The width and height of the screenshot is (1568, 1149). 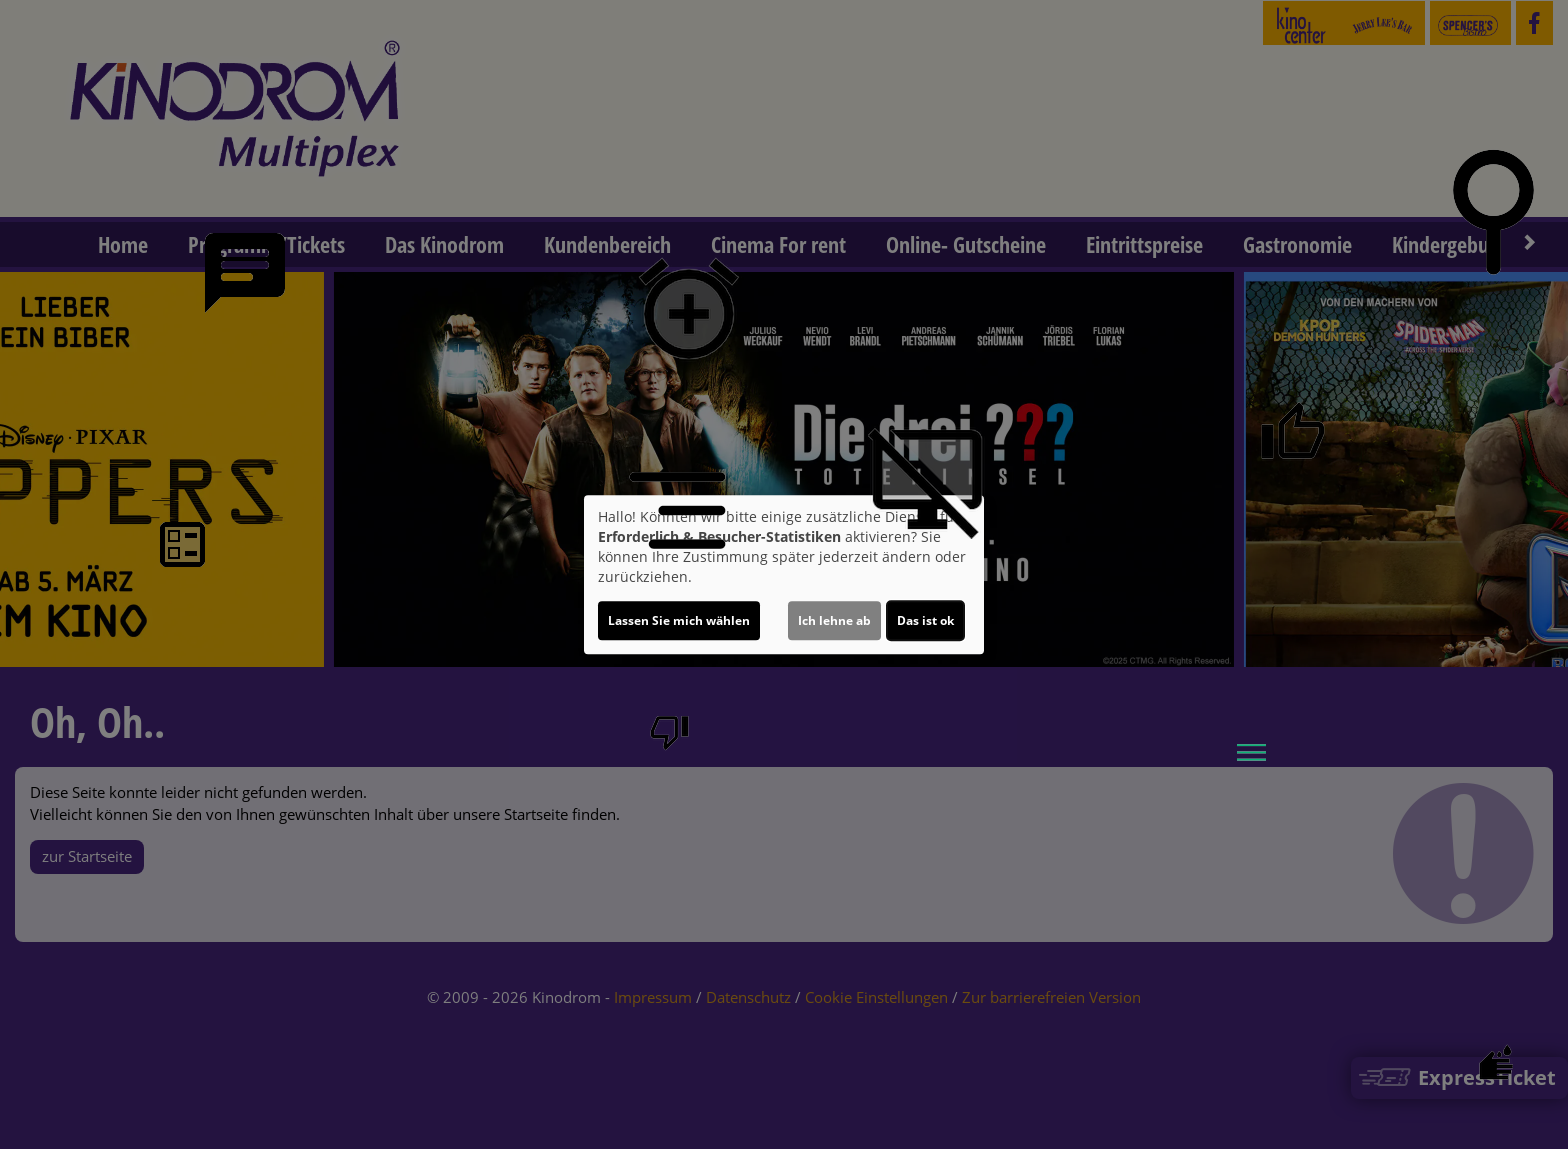 What do you see at coordinates (677, 510) in the screenshot?
I see `align text to the right edge` at bounding box center [677, 510].